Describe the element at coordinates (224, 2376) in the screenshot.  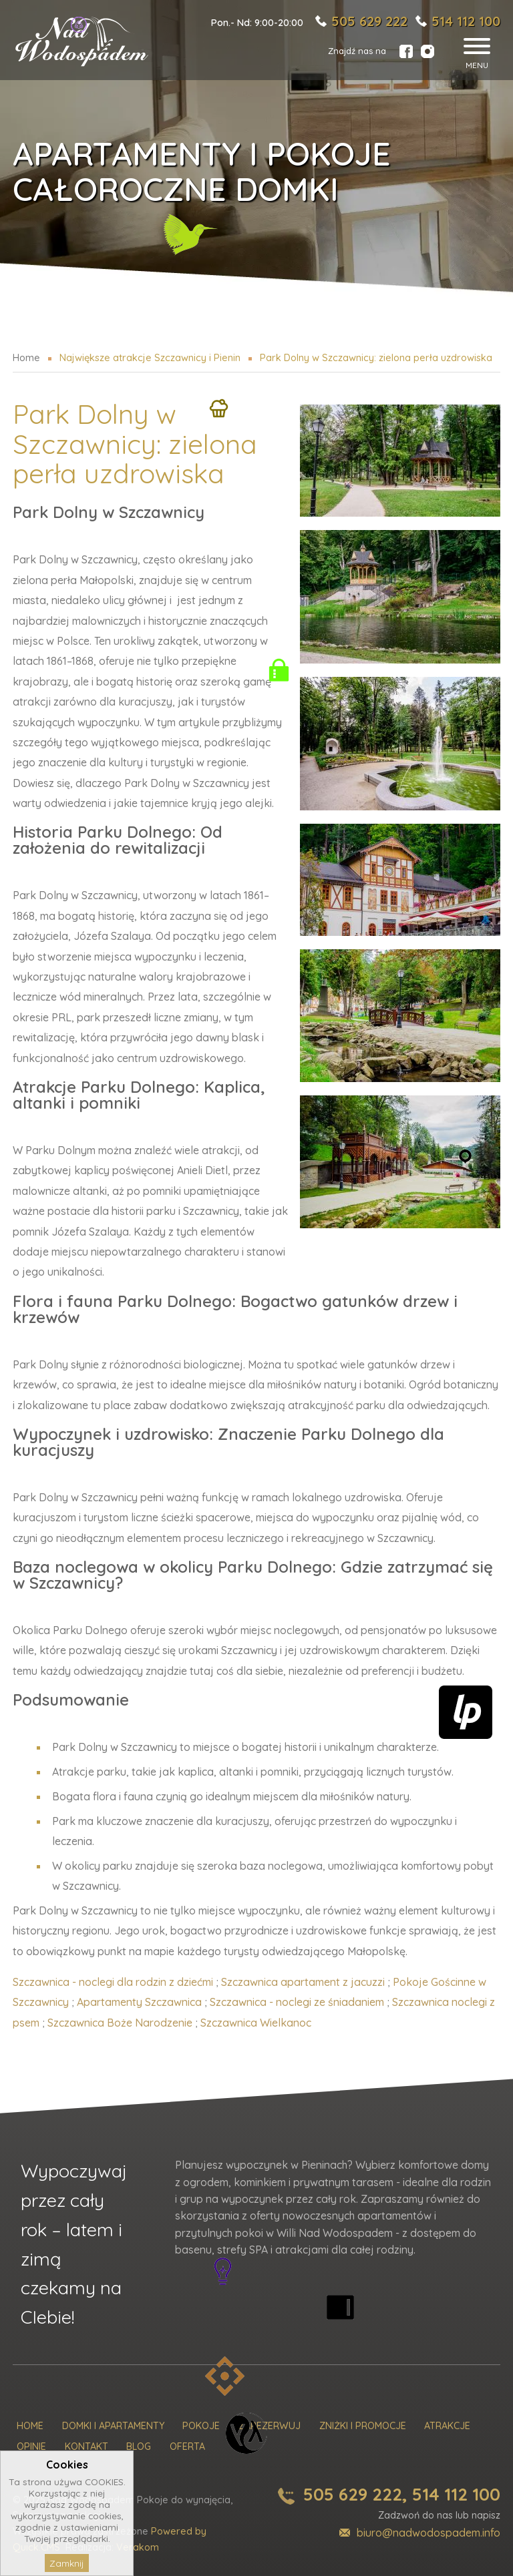
I see `drag to reposition this element` at that location.